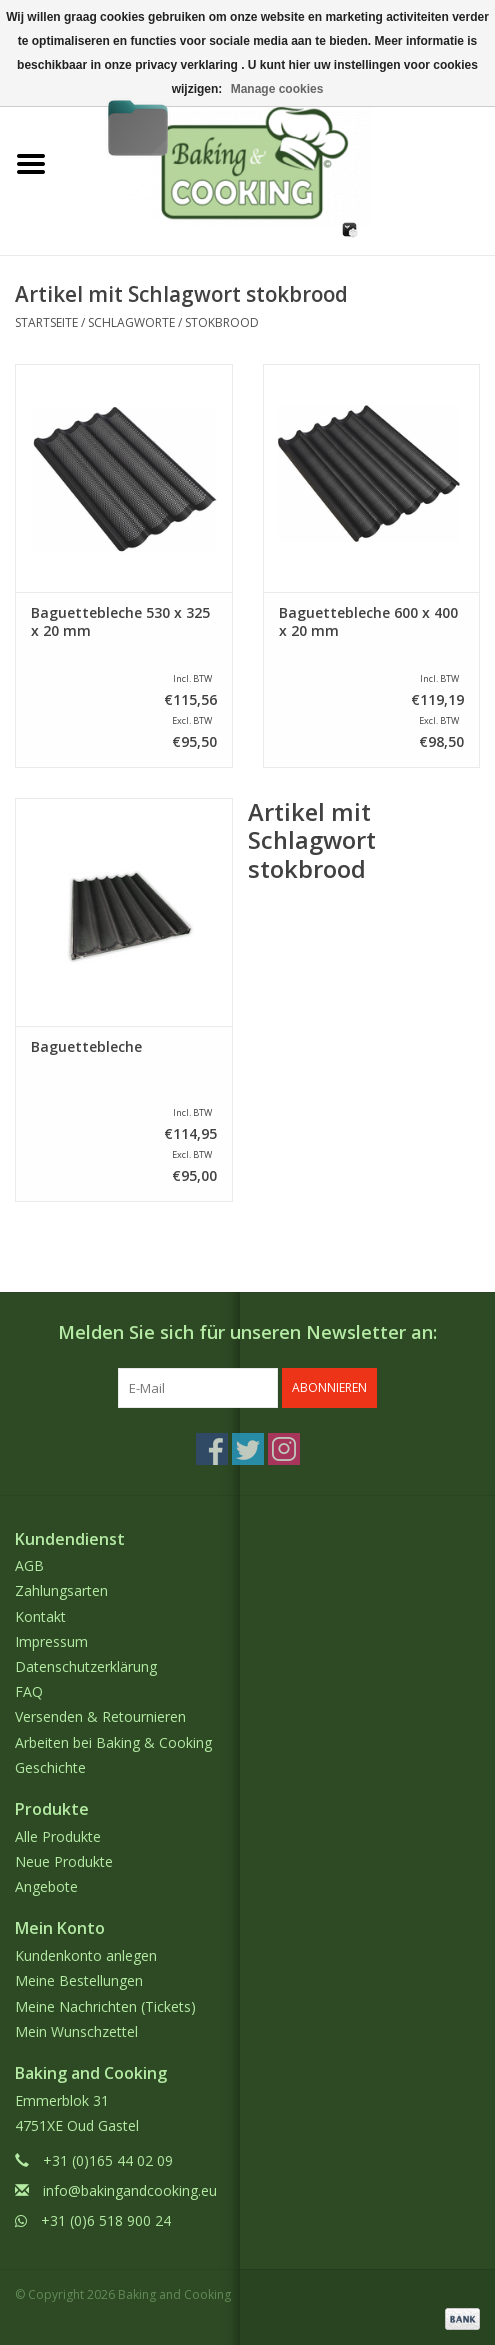 The image size is (495, 2345). I want to click on open kandji extension manager, so click(349, 229).